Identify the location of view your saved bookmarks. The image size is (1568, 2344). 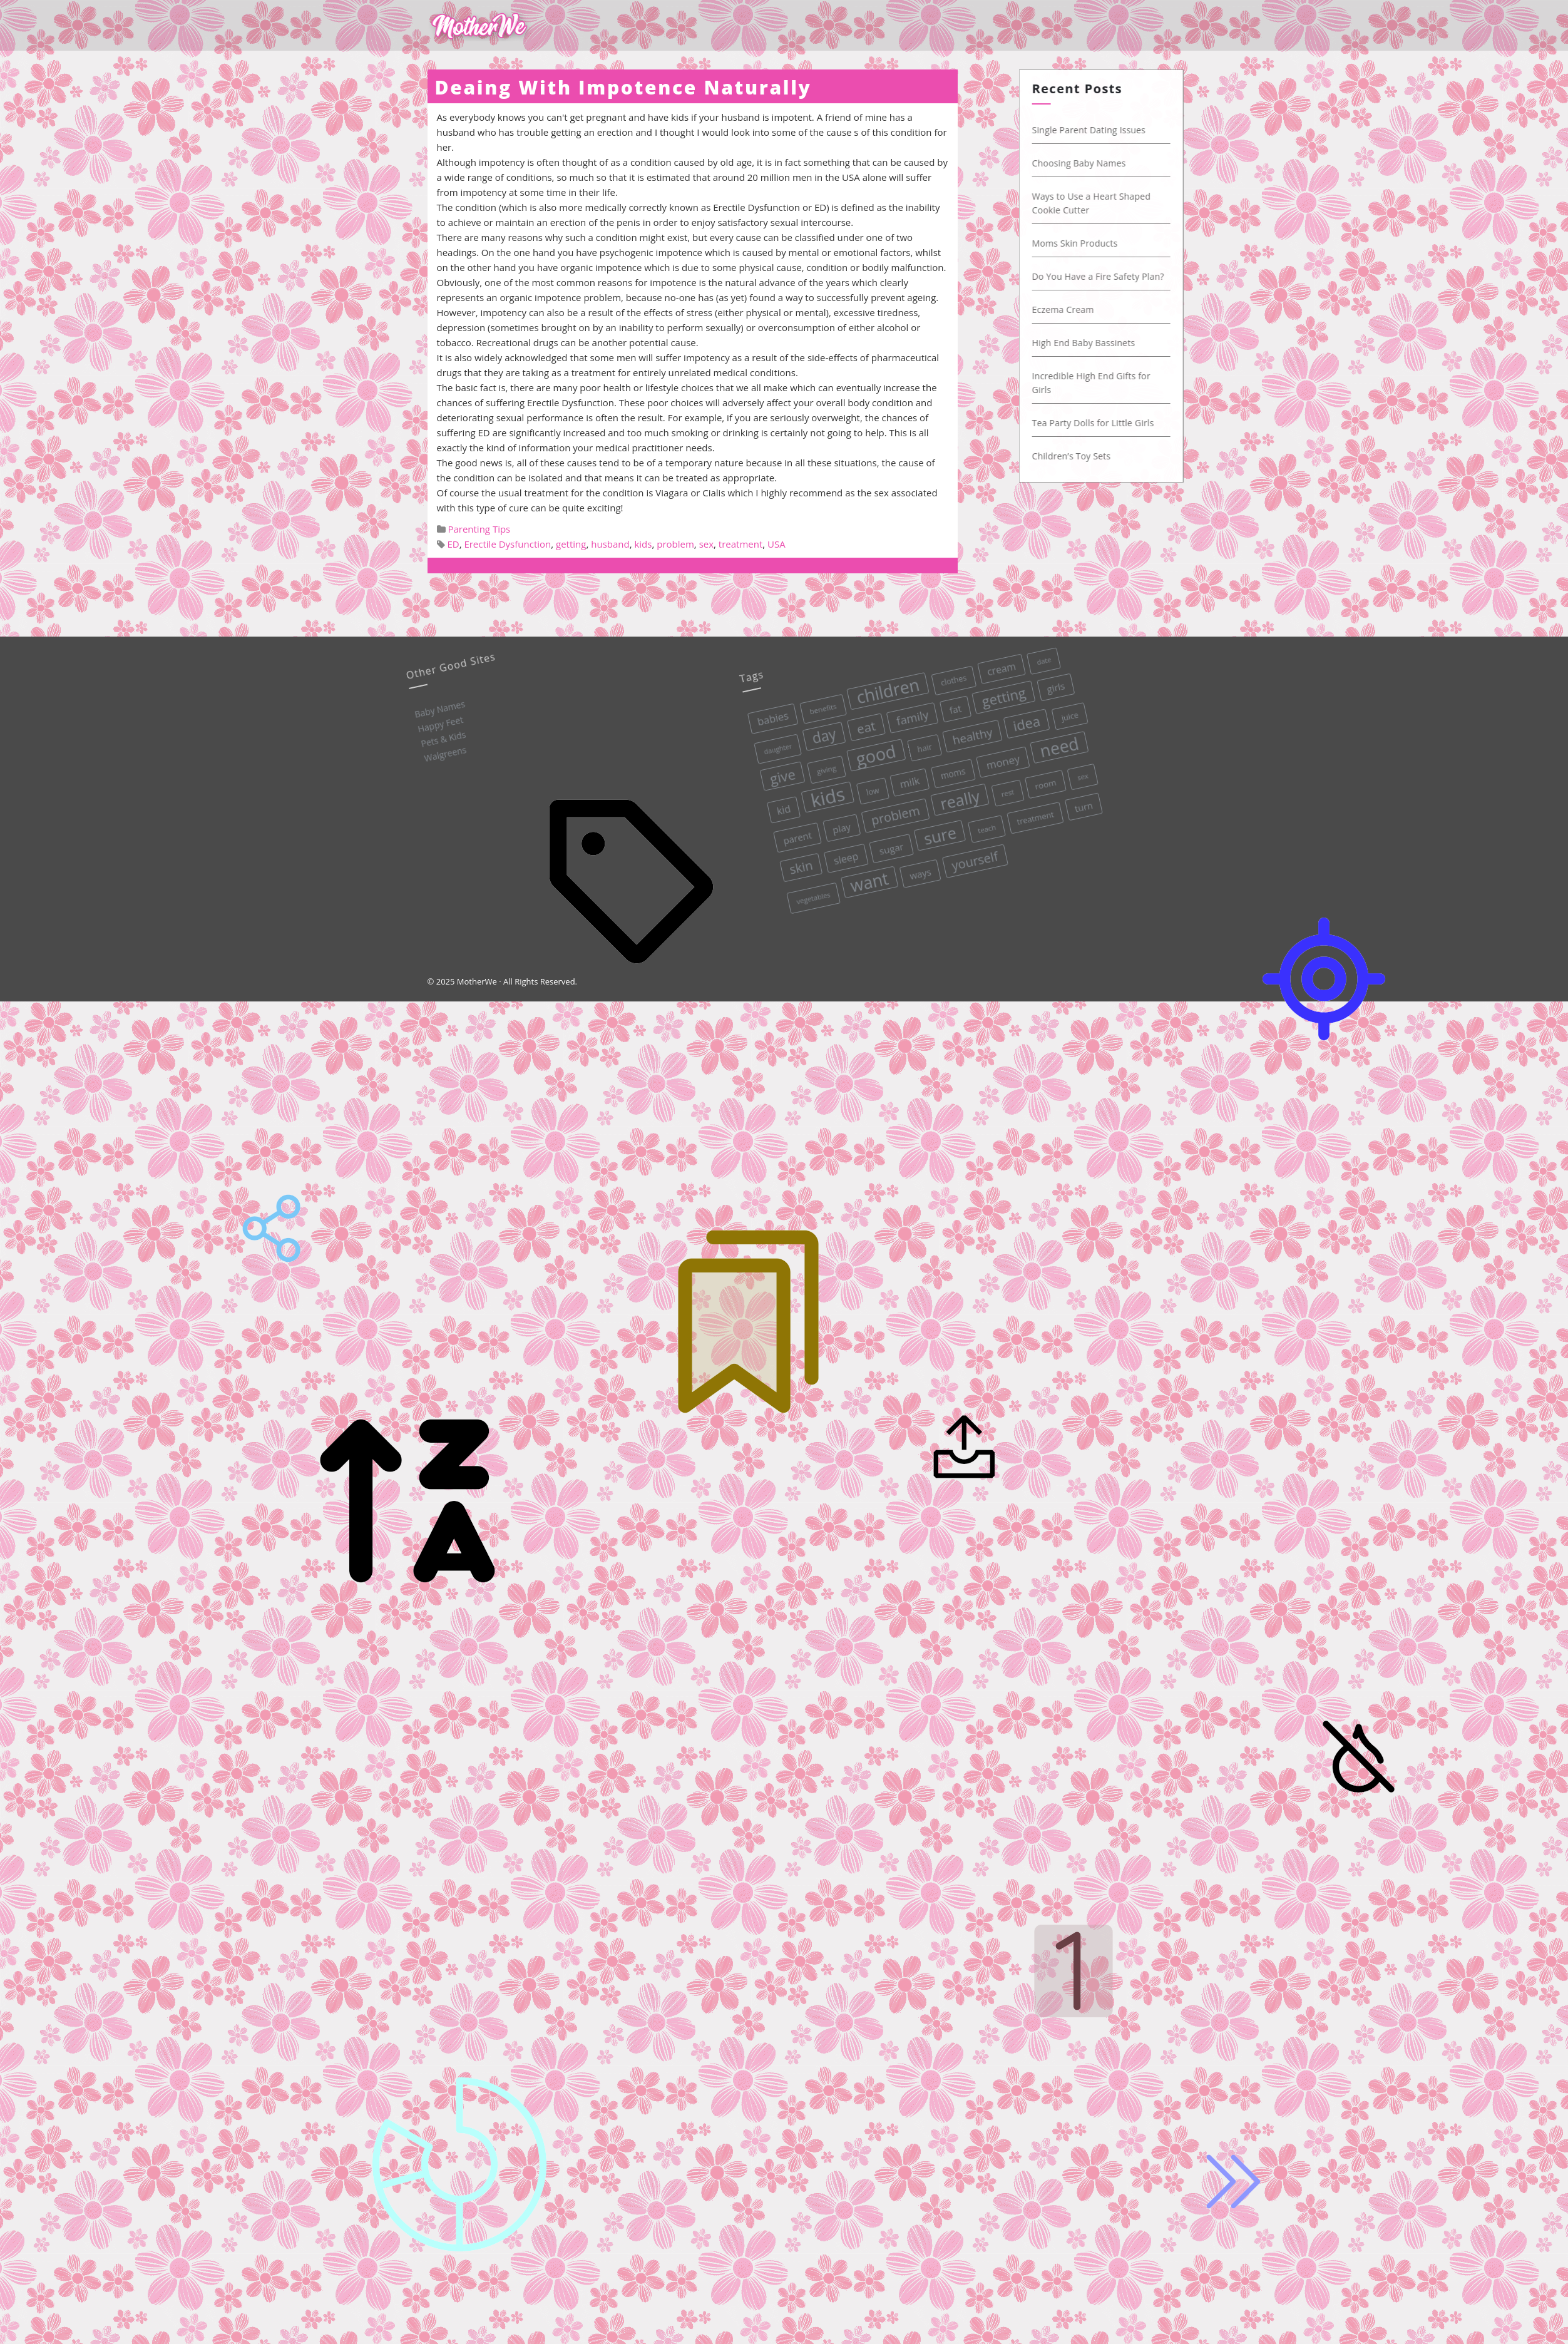
(748, 1321).